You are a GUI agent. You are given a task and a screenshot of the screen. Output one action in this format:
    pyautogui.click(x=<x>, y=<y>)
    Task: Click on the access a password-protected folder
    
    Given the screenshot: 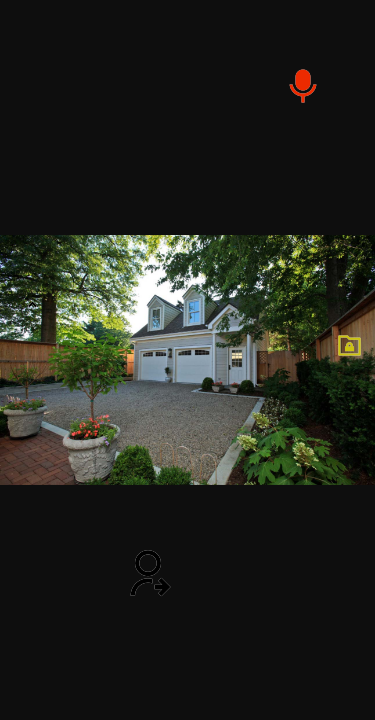 What is the action you would take?
    pyautogui.click(x=349, y=345)
    